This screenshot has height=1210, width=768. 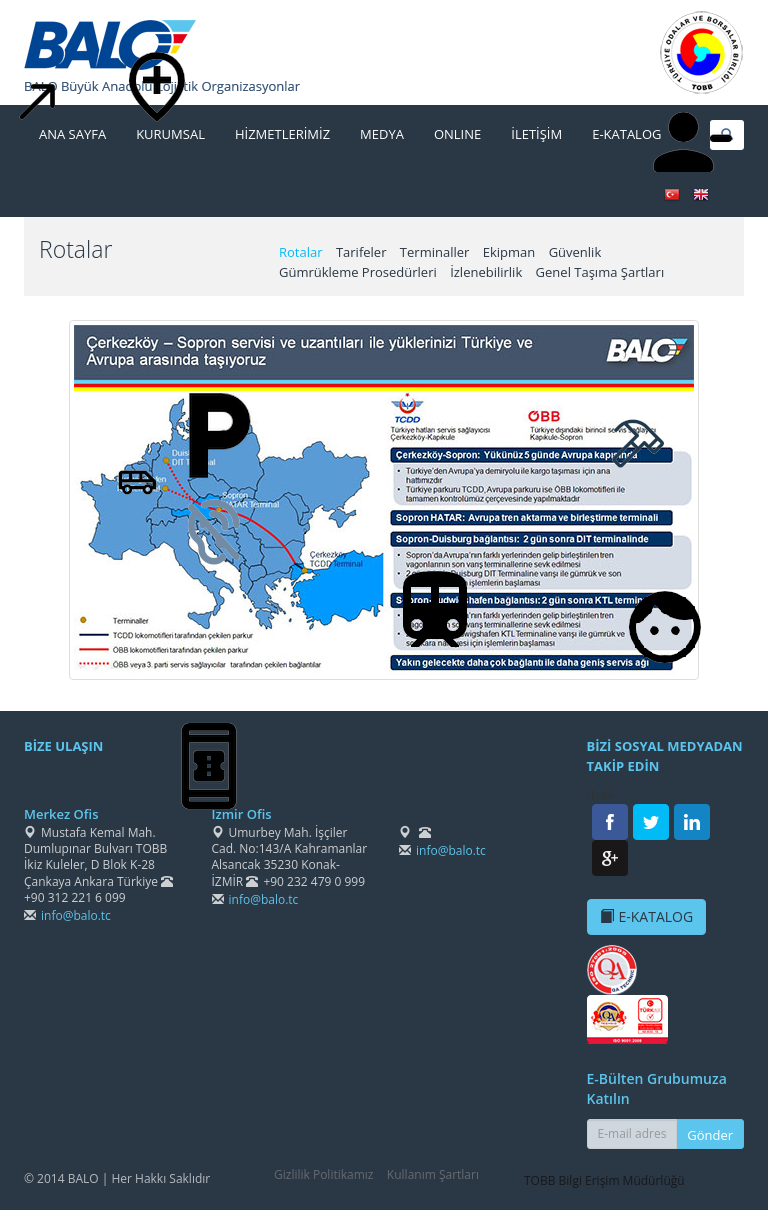 What do you see at coordinates (137, 482) in the screenshot?
I see `access airport shuttle services` at bounding box center [137, 482].